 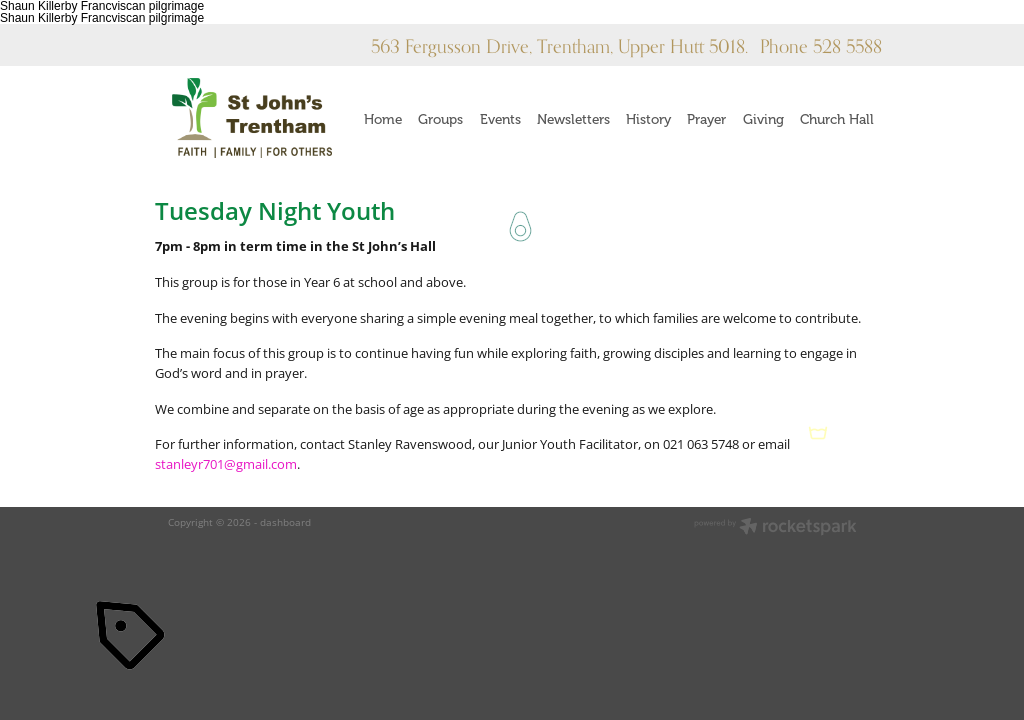 What do you see at coordinates (126, 631) in the screenshot?
I see `view or manage tags` at bounding box center [126, 631].